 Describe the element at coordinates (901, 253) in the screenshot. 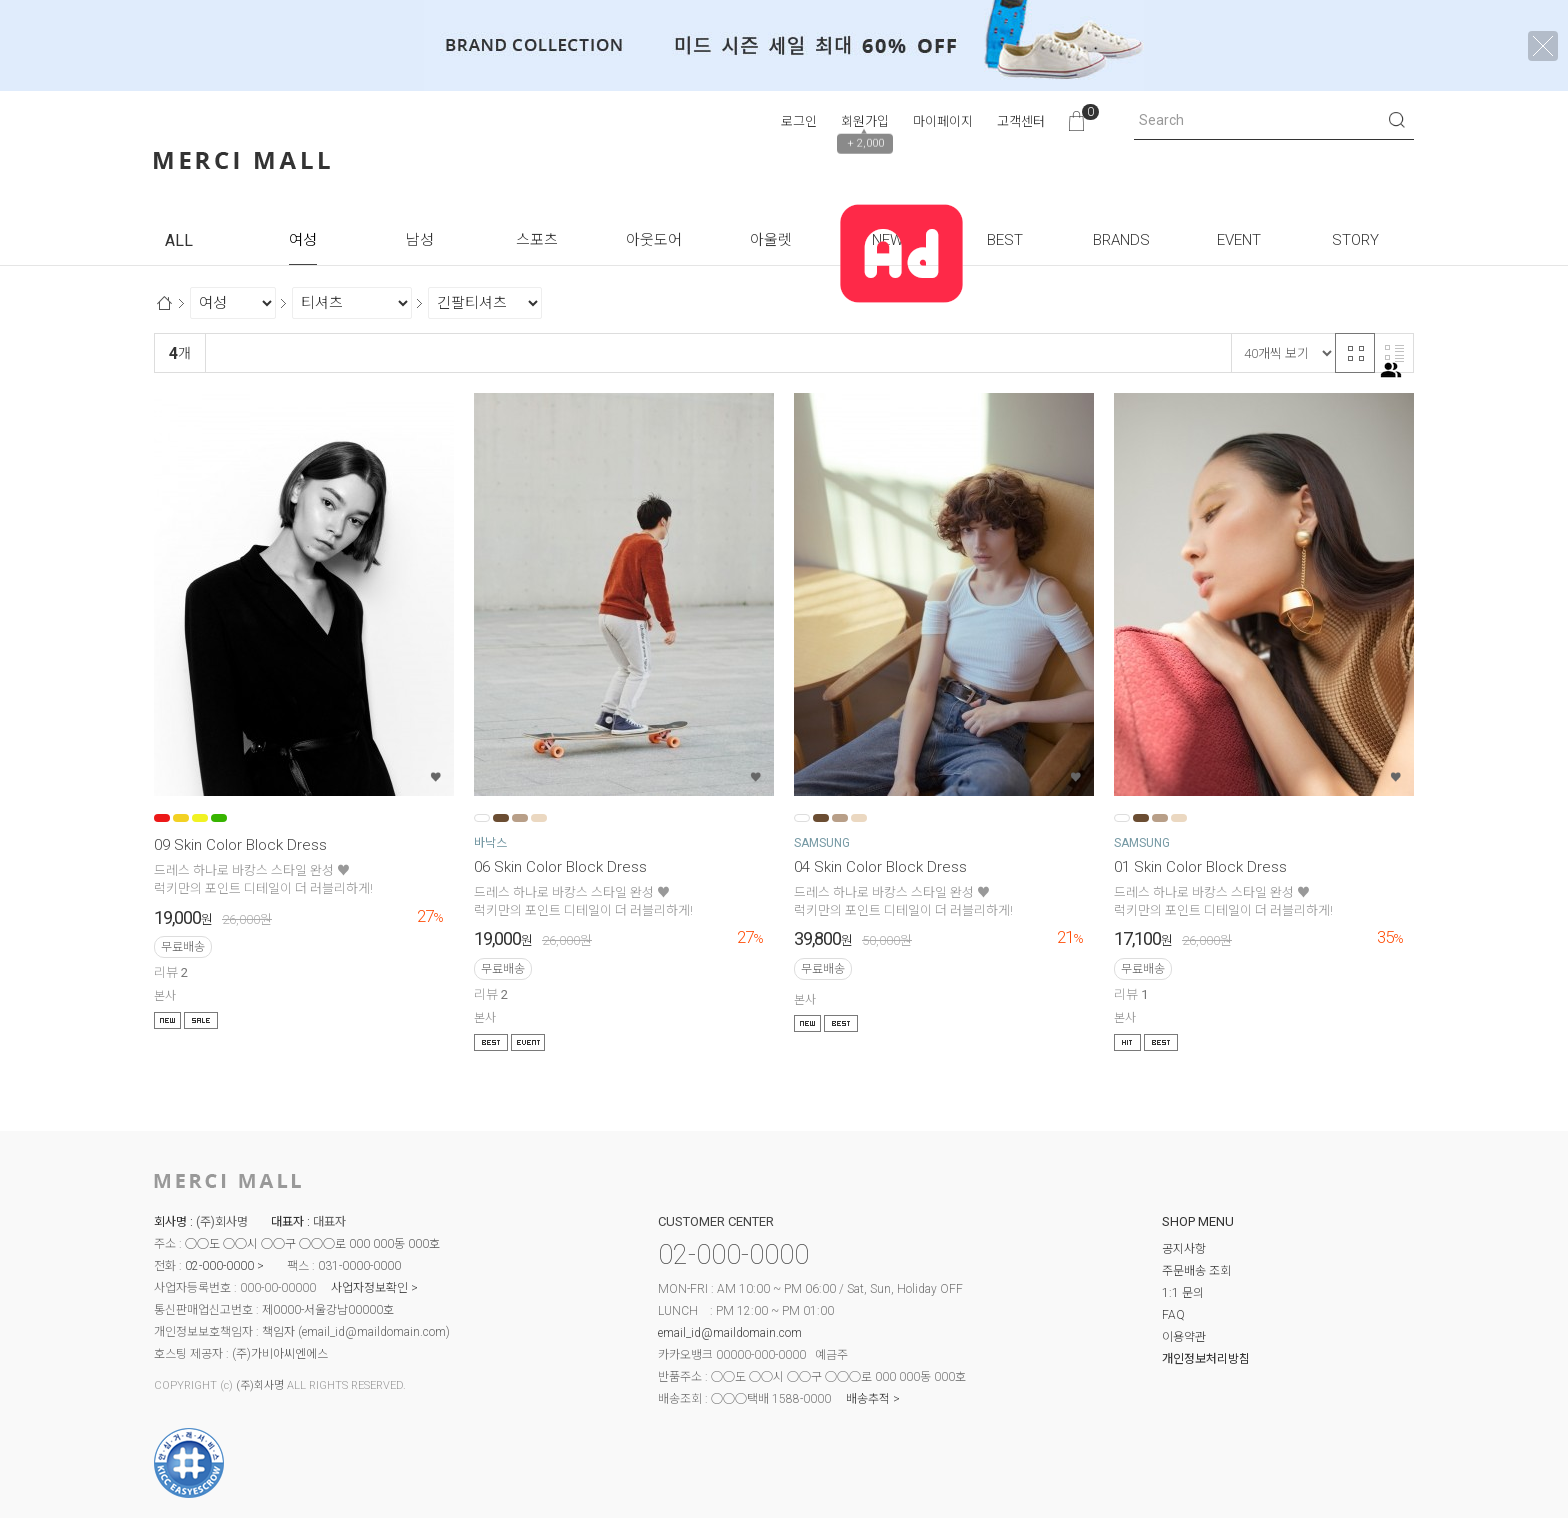

I see `indicates sponsored or advertisement content` at that location.